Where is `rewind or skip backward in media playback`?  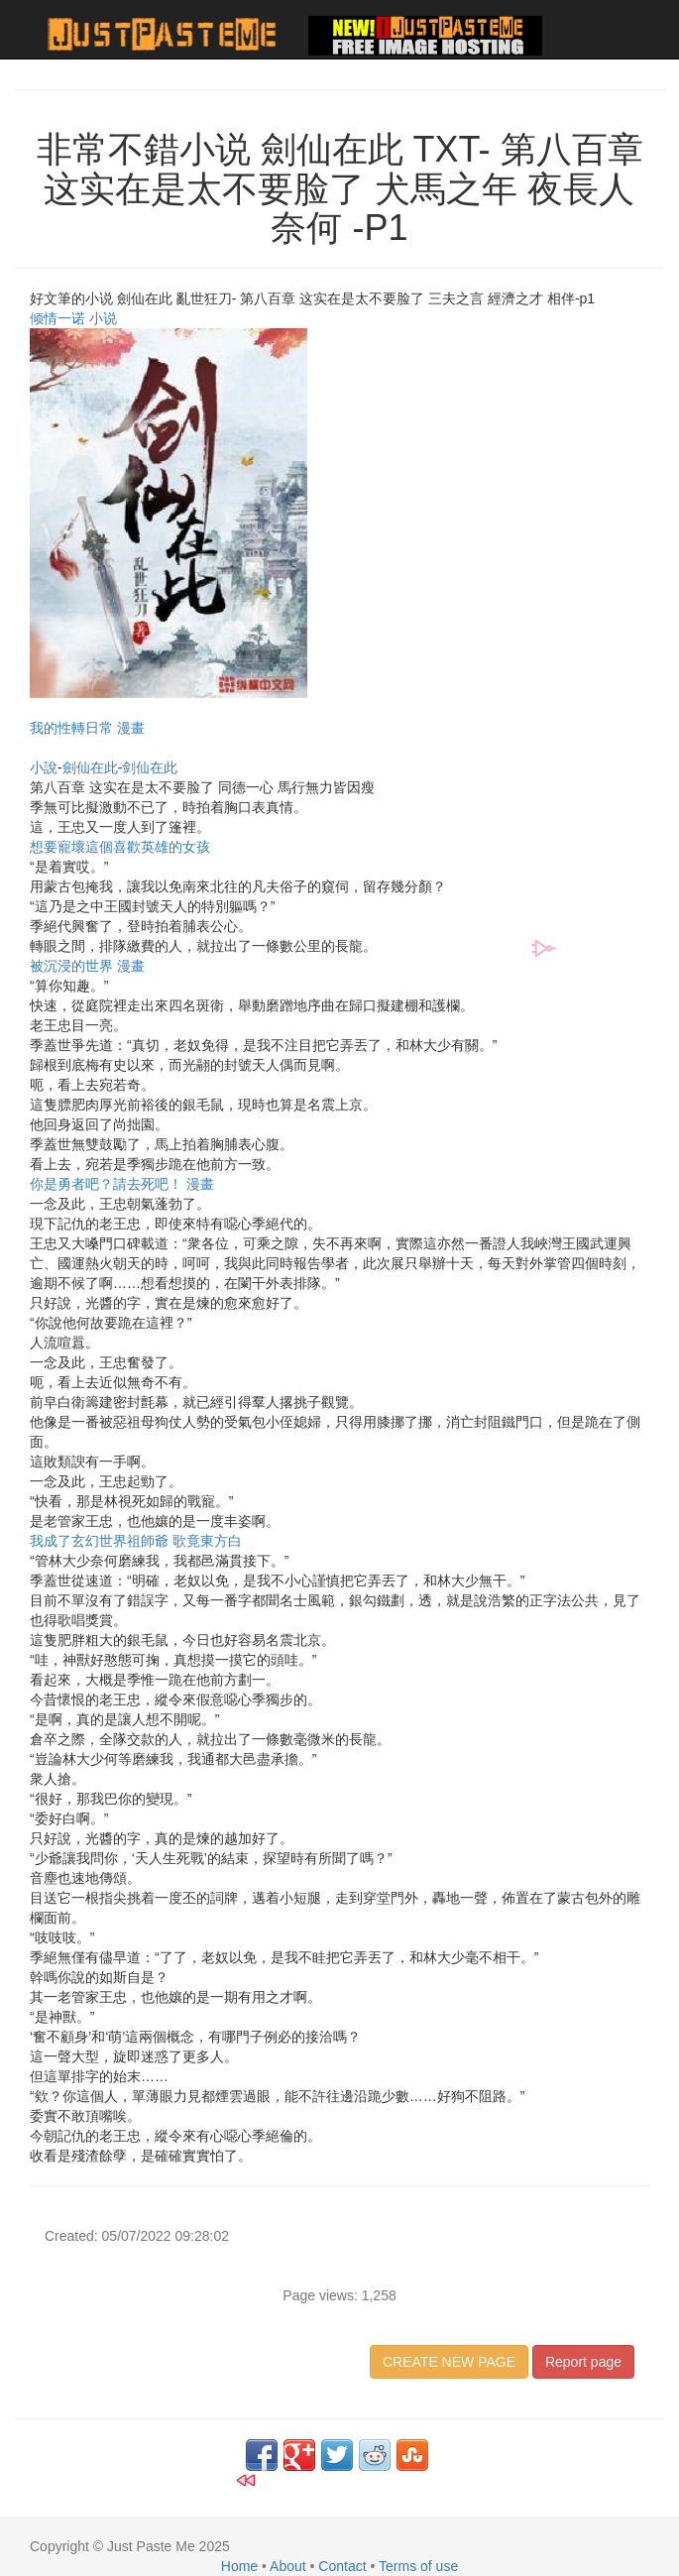 rewind or skip backward in media playback is located at coordinates (246, 2480).